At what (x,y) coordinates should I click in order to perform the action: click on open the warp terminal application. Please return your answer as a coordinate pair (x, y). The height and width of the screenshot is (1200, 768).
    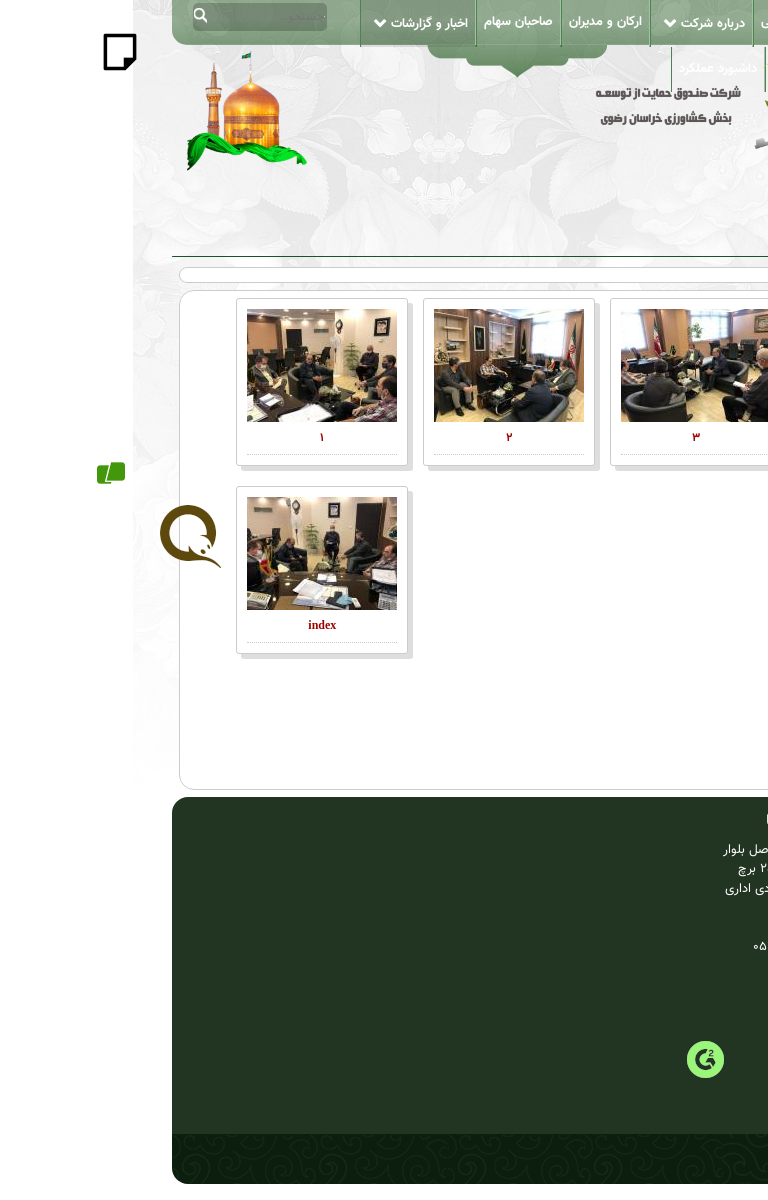
    Looking at the image, I should click on (111, 473).